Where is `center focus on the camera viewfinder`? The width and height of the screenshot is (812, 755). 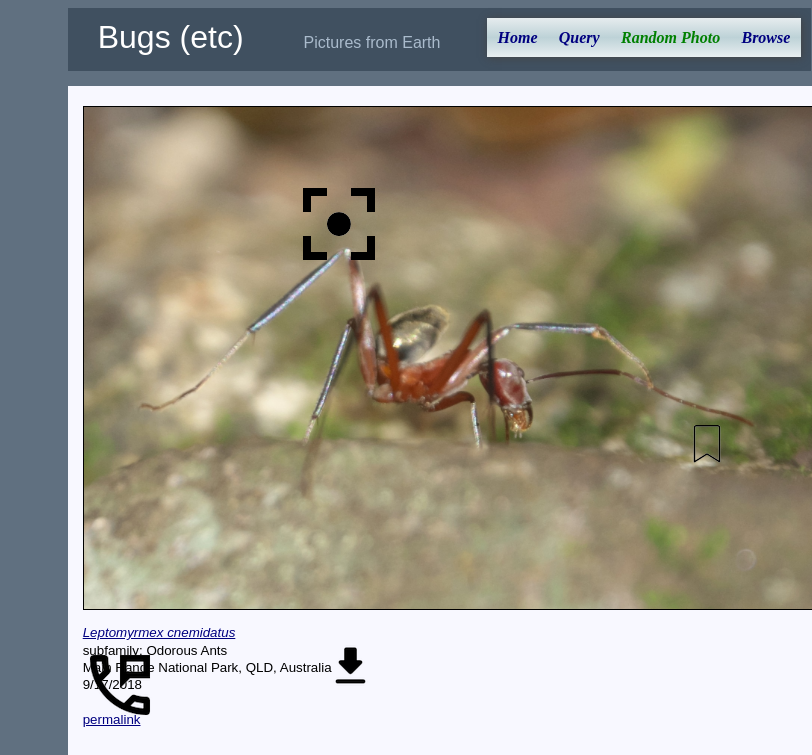 center focus on the camera viewfinder is located at coordinates (339, 224).